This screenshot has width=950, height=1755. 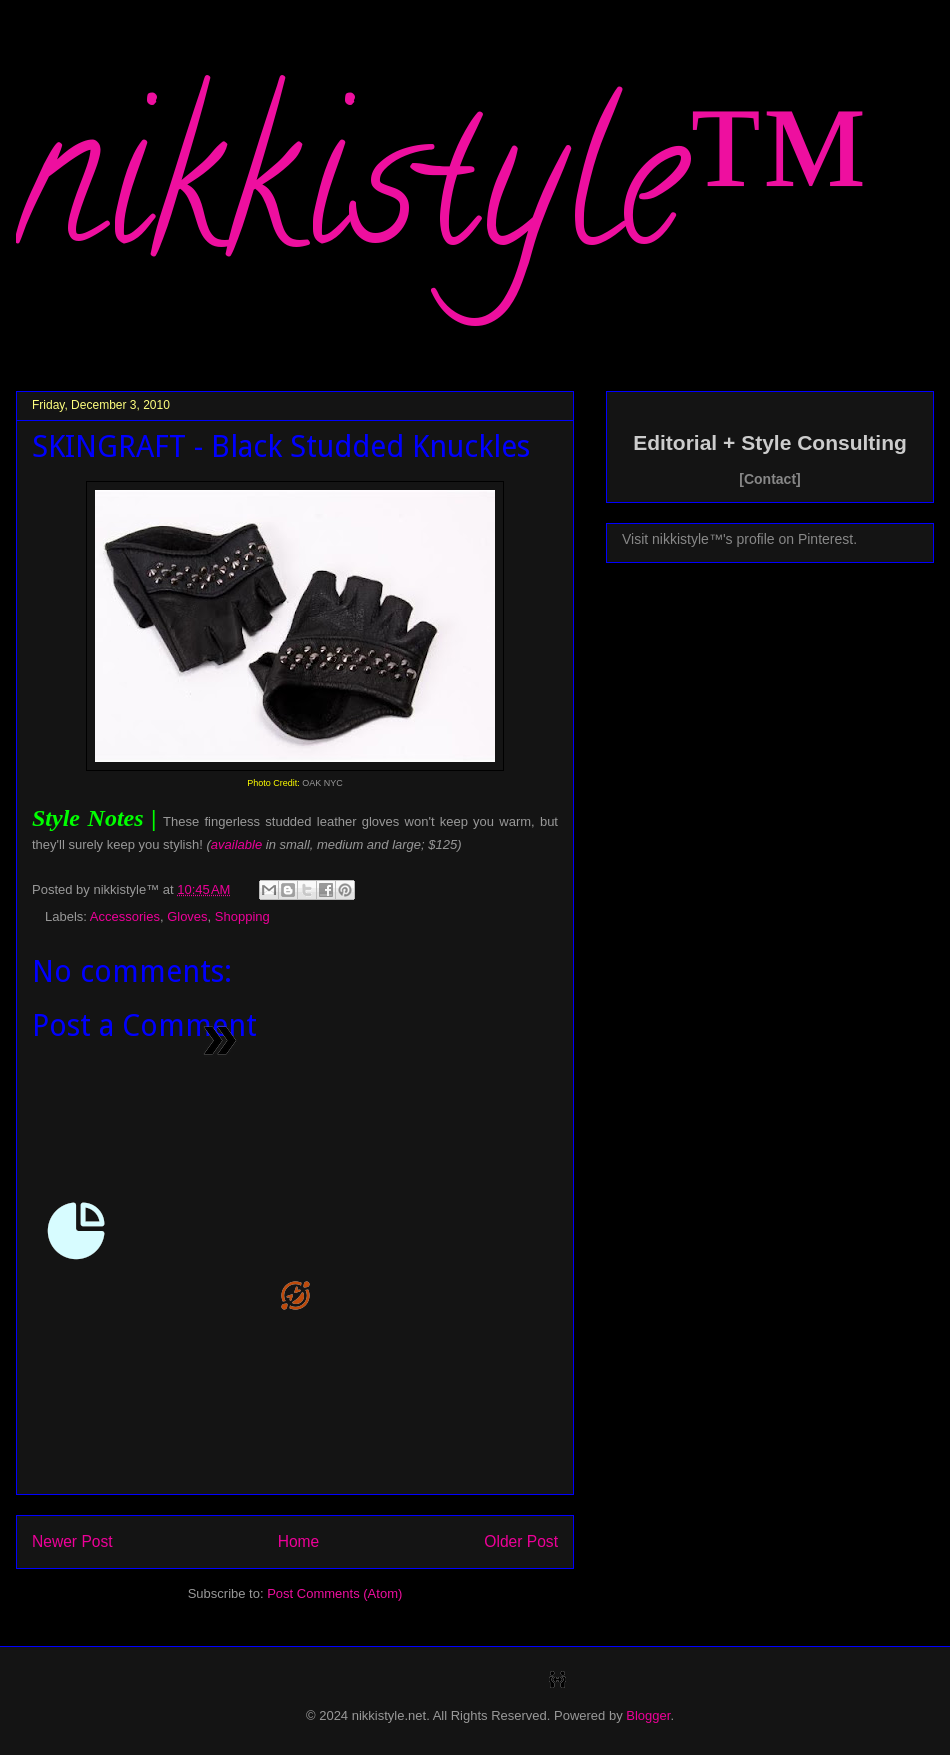 I want to click on view analytics or statistics breakdown, so click(x=76, y=1231).